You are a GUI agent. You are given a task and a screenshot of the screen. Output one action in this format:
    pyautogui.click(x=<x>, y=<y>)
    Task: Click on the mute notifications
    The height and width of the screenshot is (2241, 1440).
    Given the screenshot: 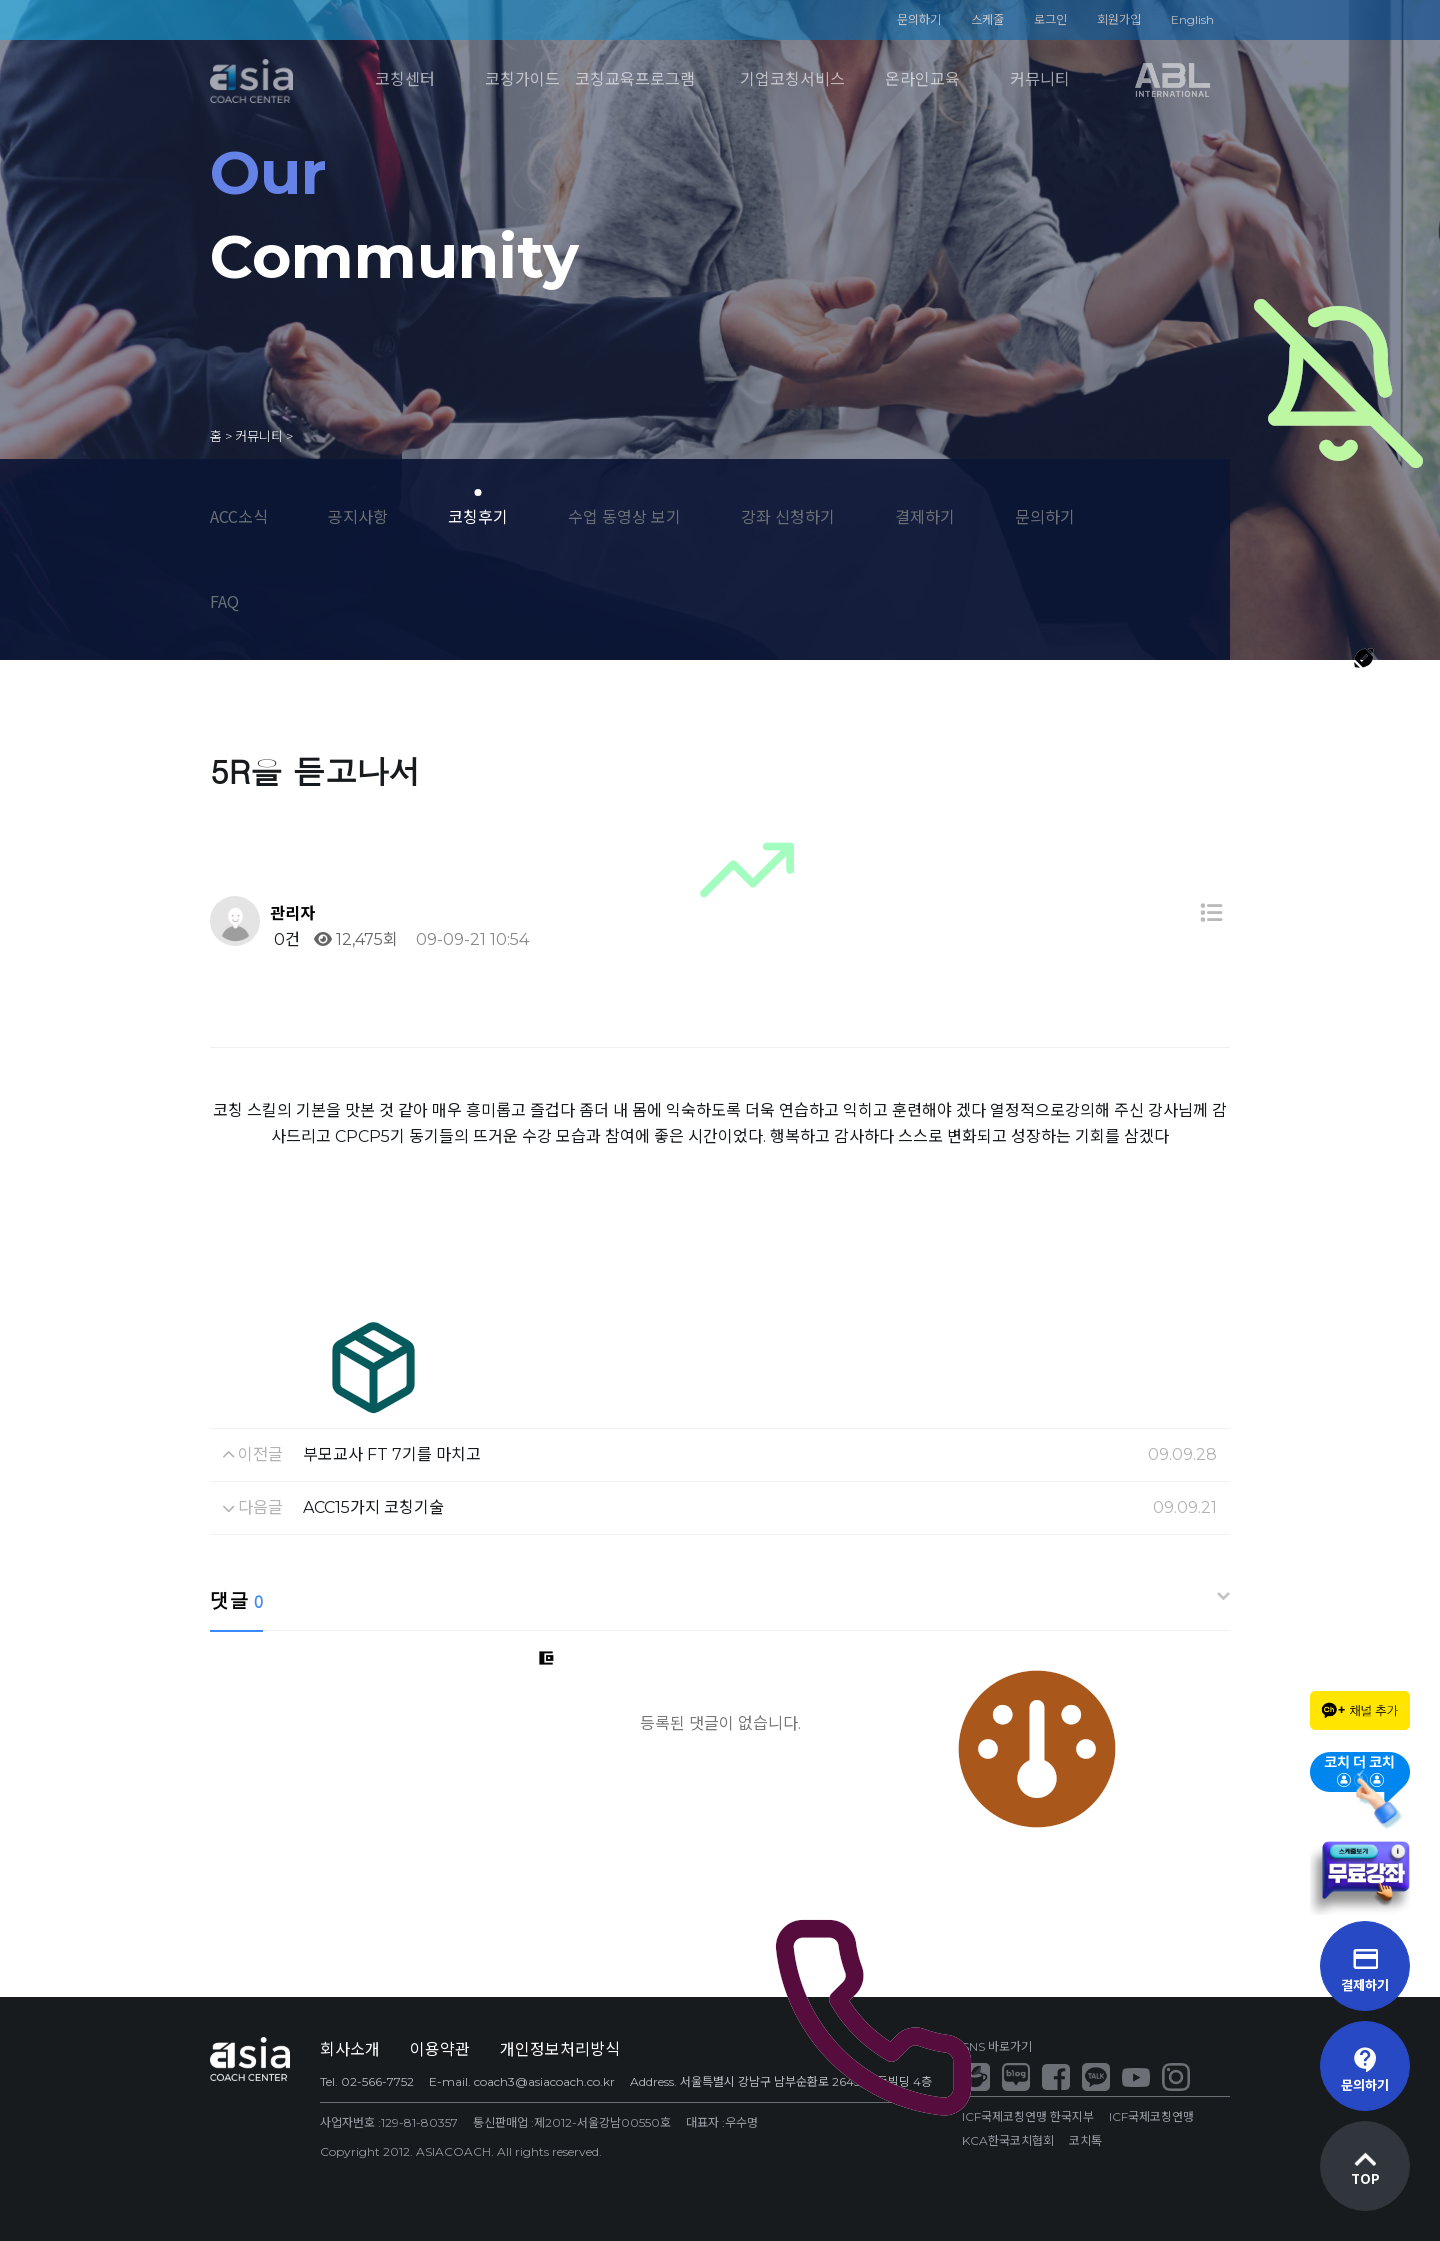 What is the action you would take?
    pyautogui.click(x=1338, y=383)
    